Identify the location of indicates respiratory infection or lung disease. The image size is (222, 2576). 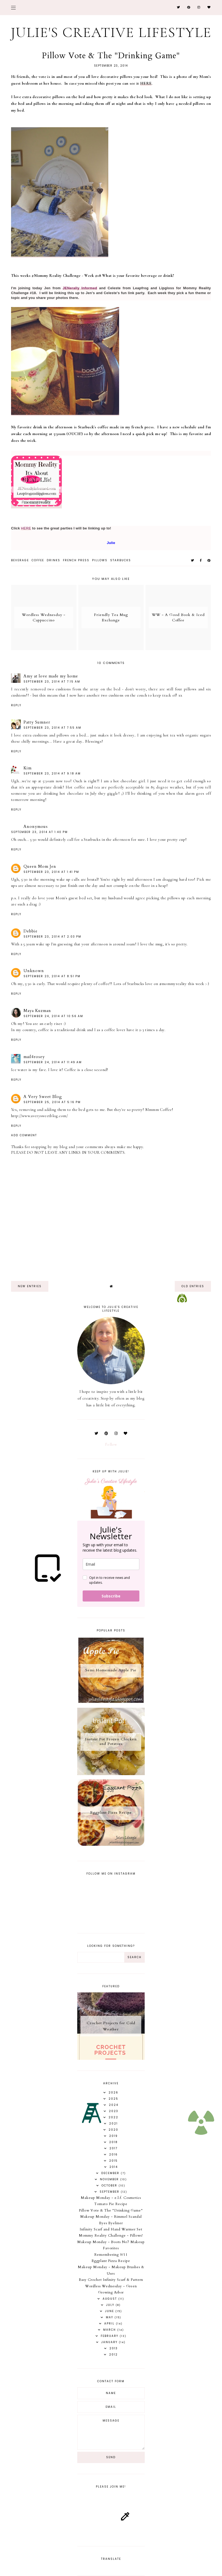
(182, 1298).